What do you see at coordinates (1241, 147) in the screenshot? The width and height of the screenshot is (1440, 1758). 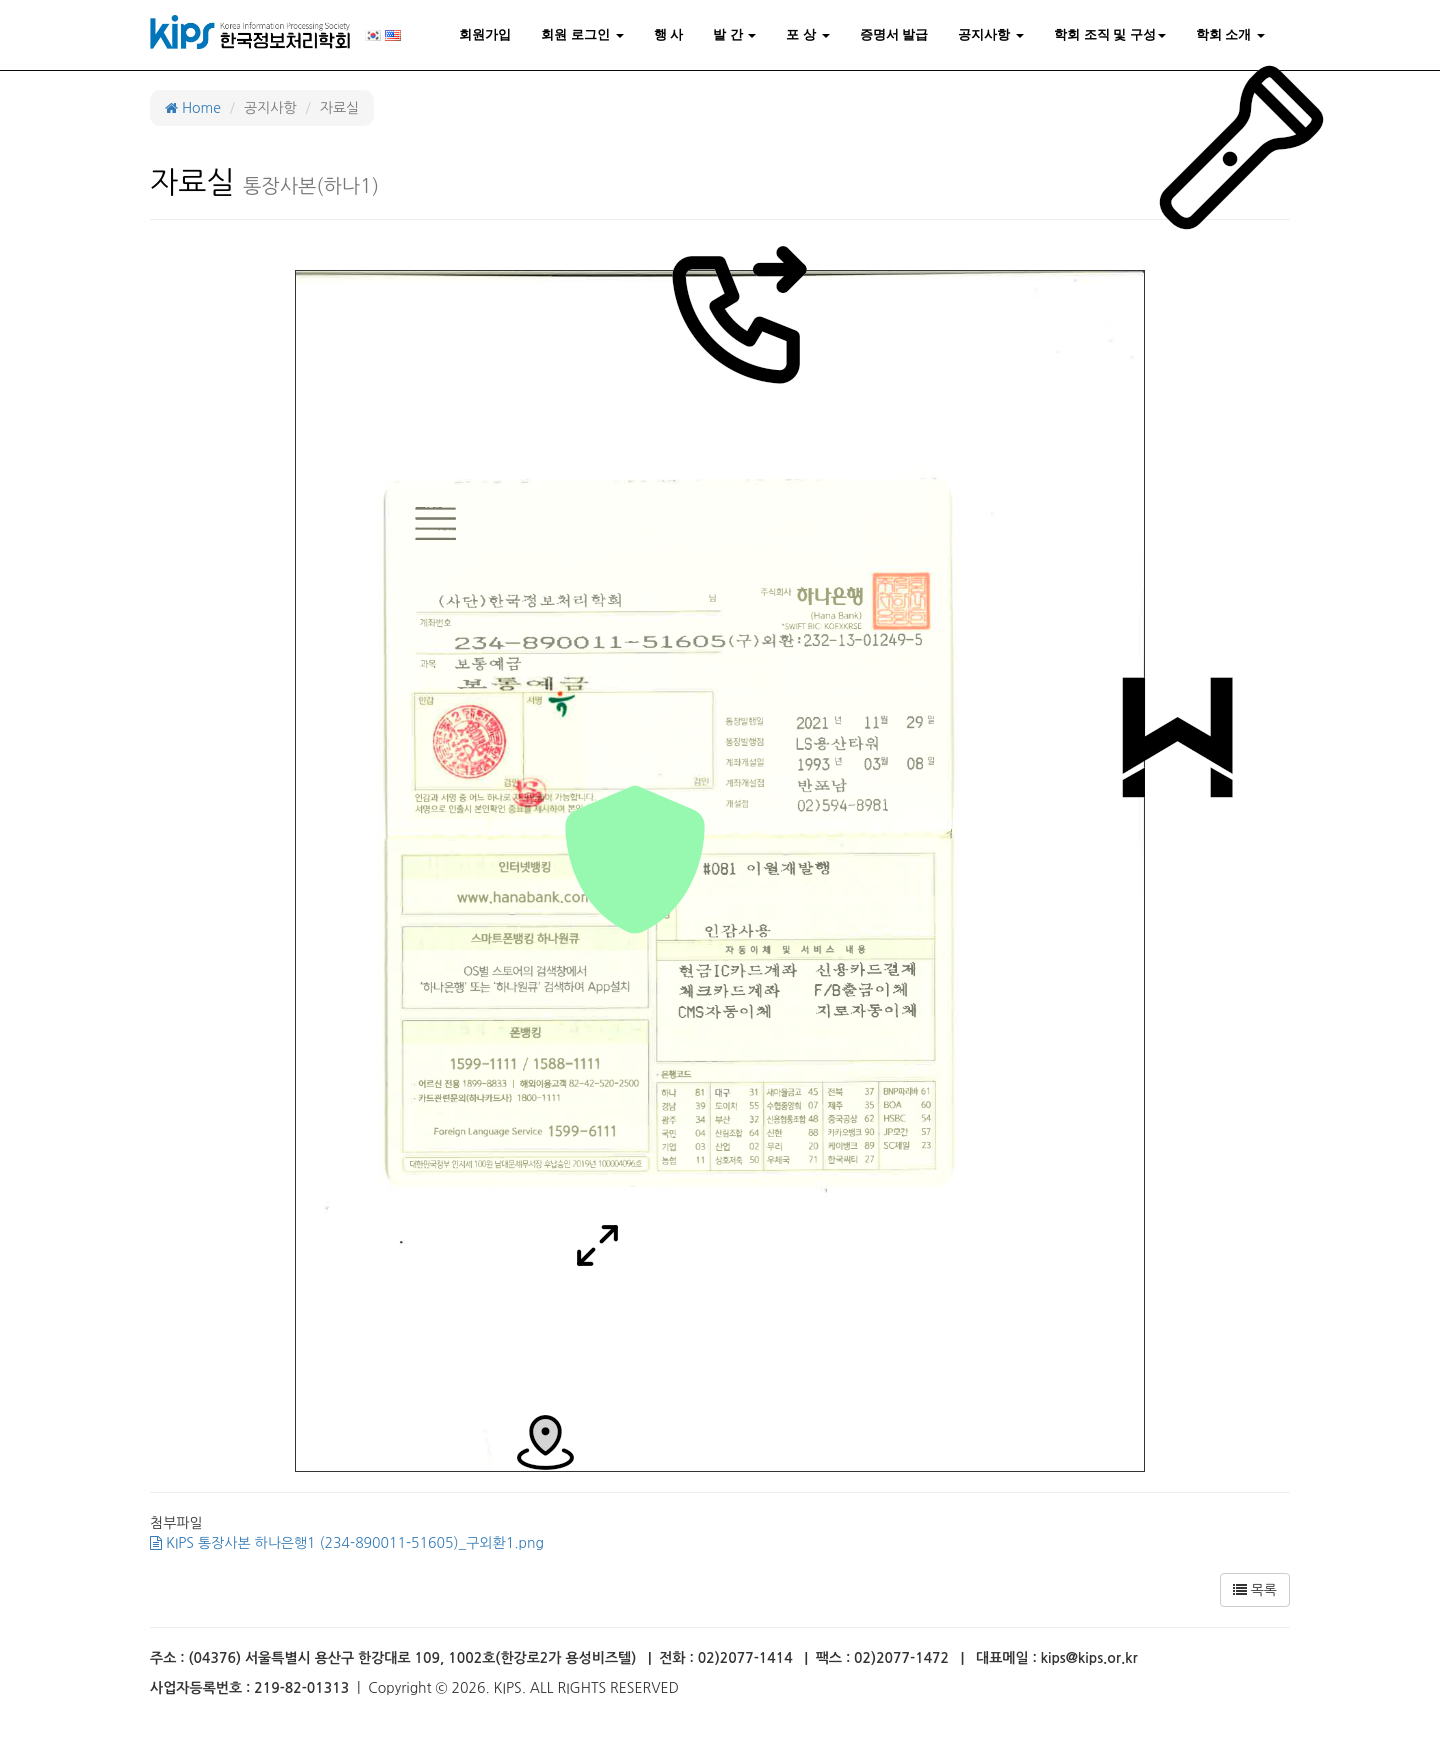 I see `toggle flashlight on/off` at bounding box center [1241, 147].